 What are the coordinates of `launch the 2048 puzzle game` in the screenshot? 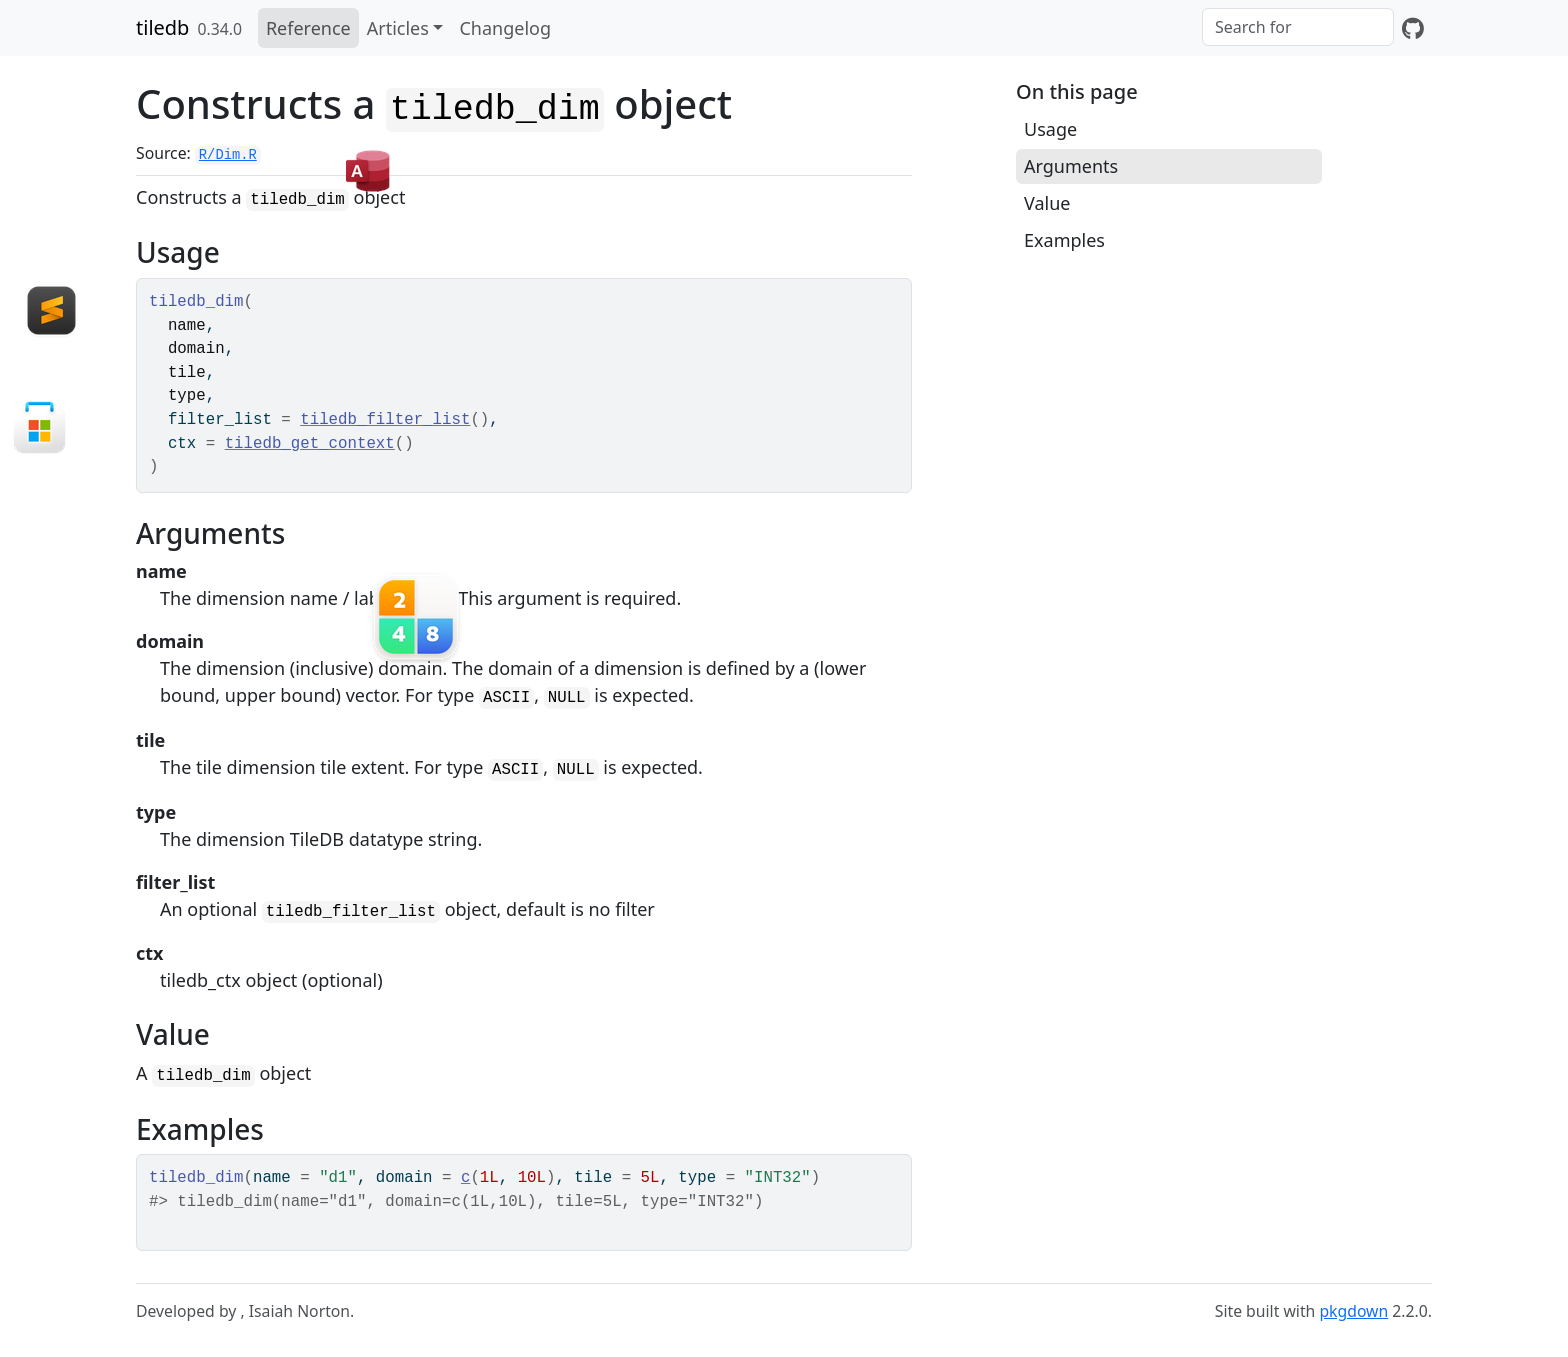 It's located at (416, 617).